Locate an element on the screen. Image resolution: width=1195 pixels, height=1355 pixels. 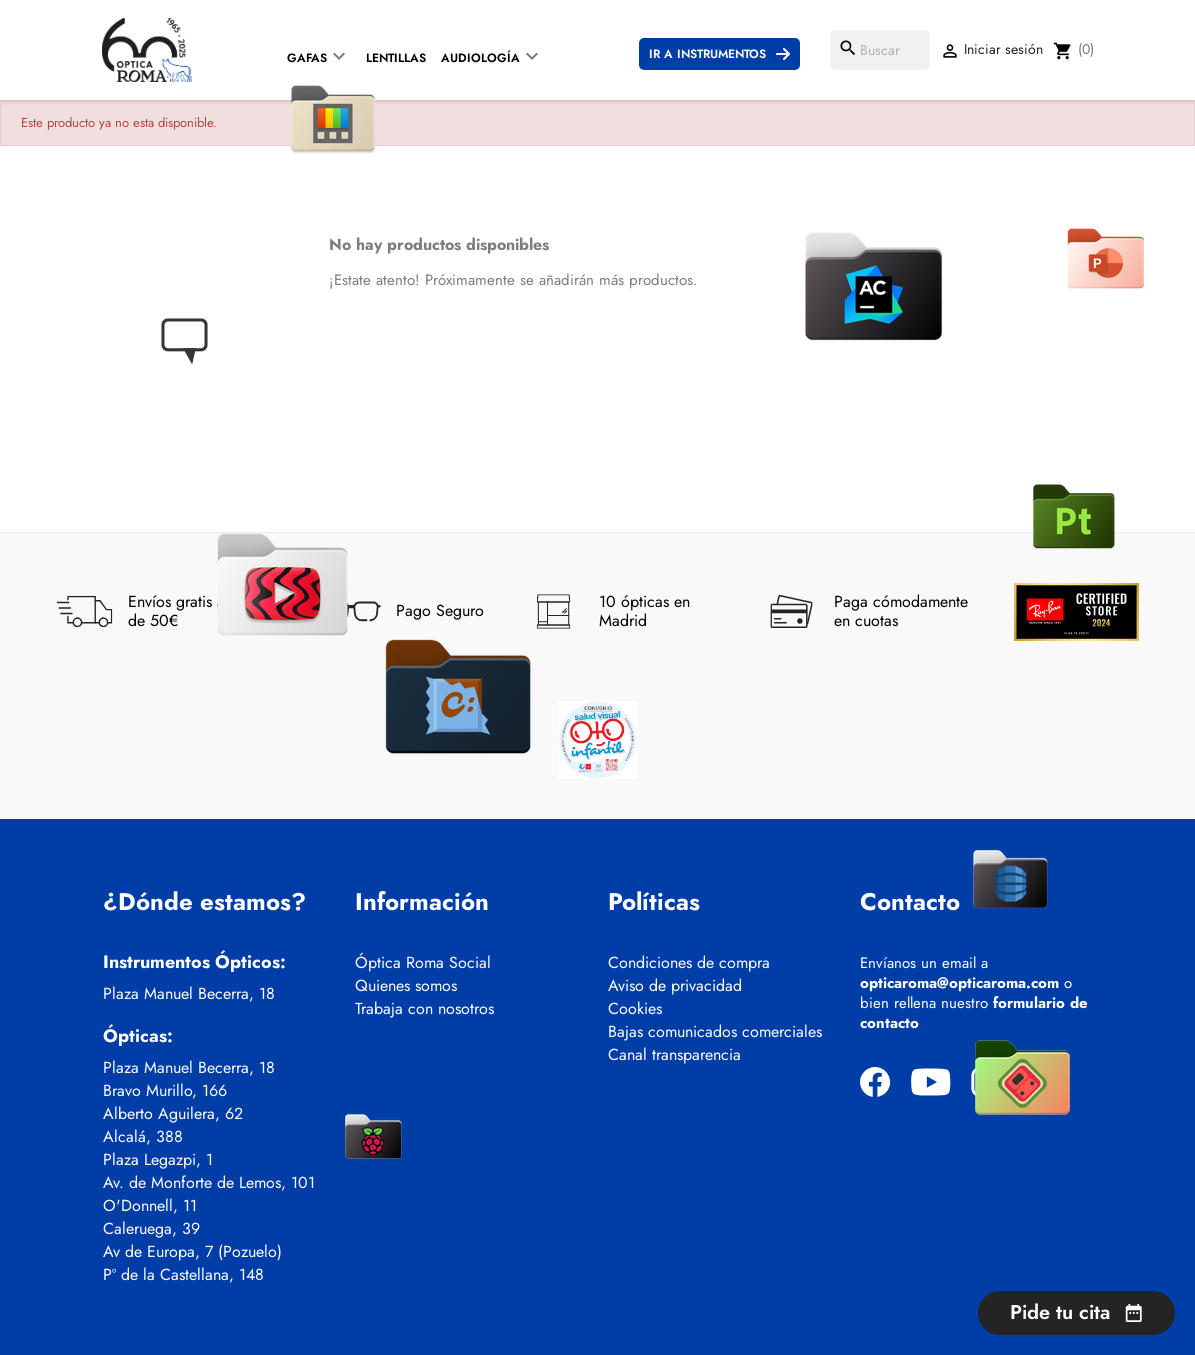
open melonDS emulator files folder is located at coordinates (1022, 1080).